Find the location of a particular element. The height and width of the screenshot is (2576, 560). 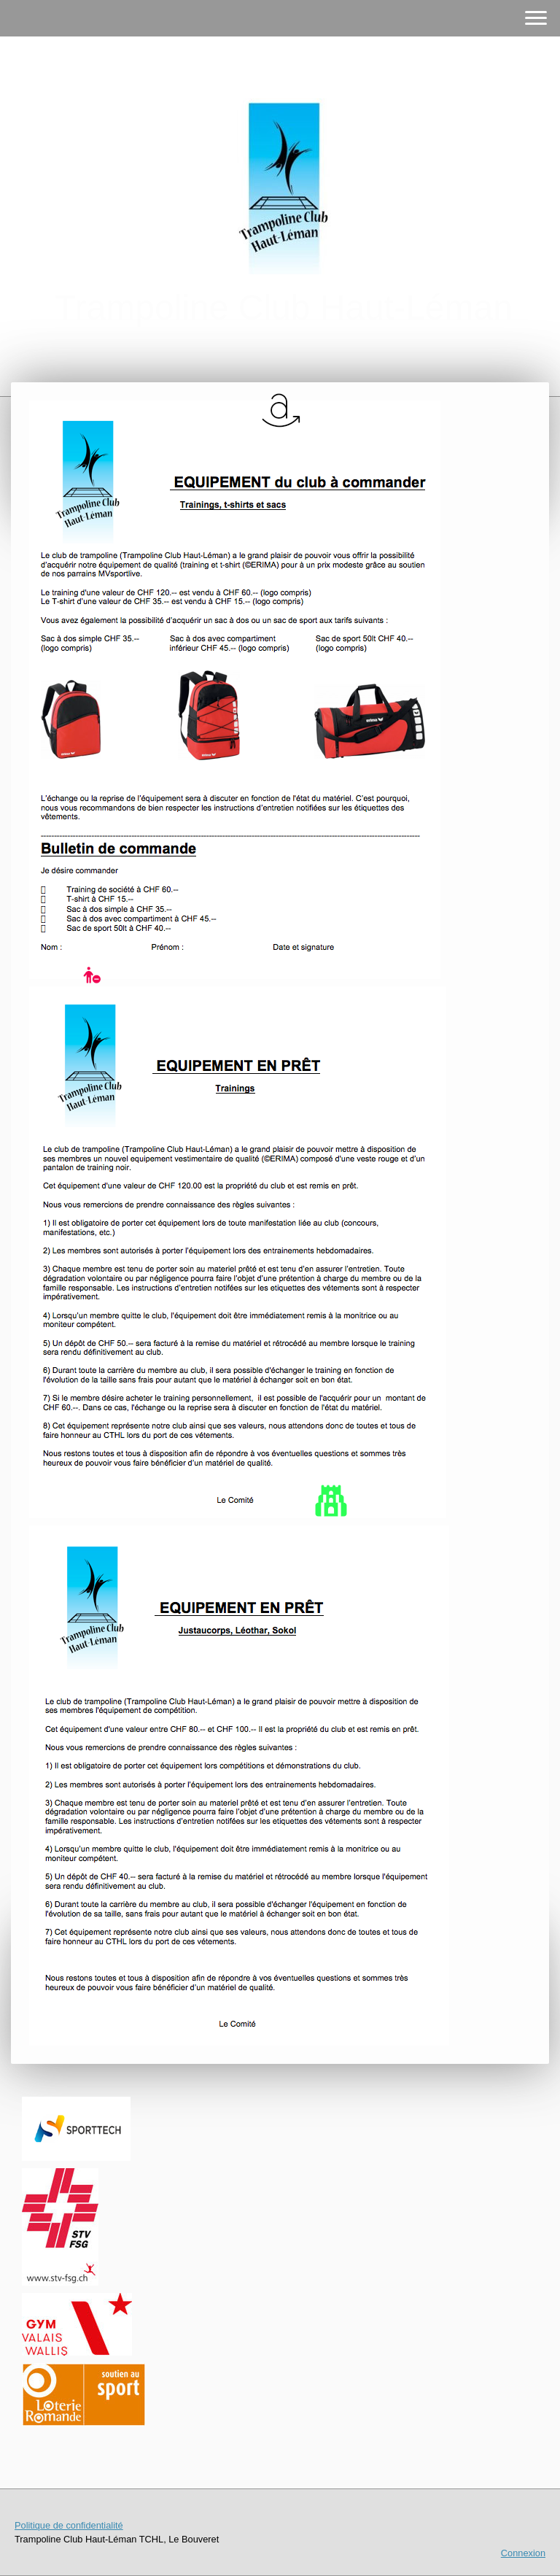

remove a person from a group or list is located at coordinates (91, 975).